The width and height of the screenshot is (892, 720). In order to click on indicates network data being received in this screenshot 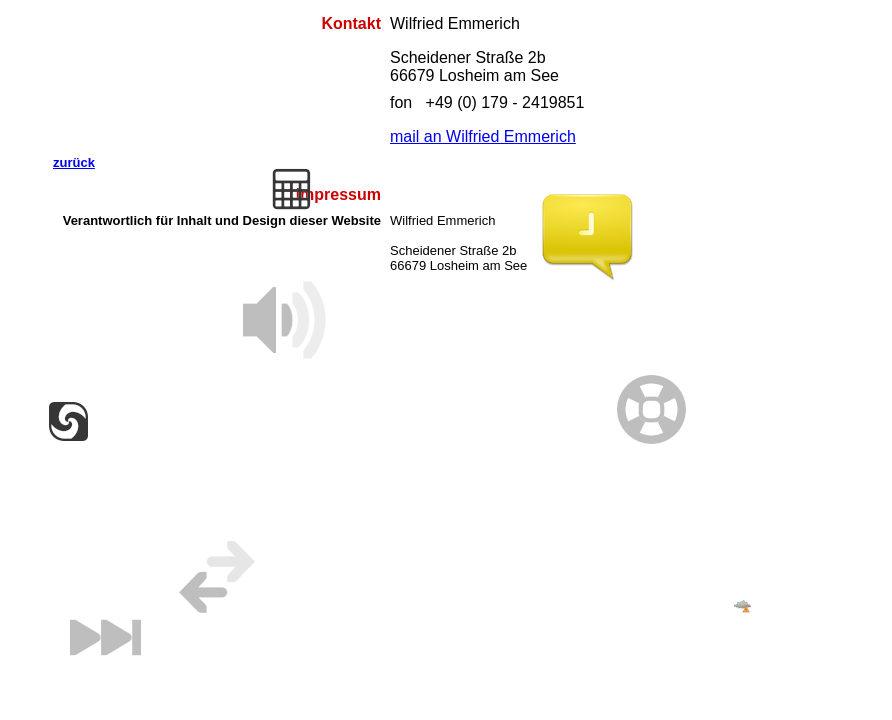, I will do `click(217, 577)`.